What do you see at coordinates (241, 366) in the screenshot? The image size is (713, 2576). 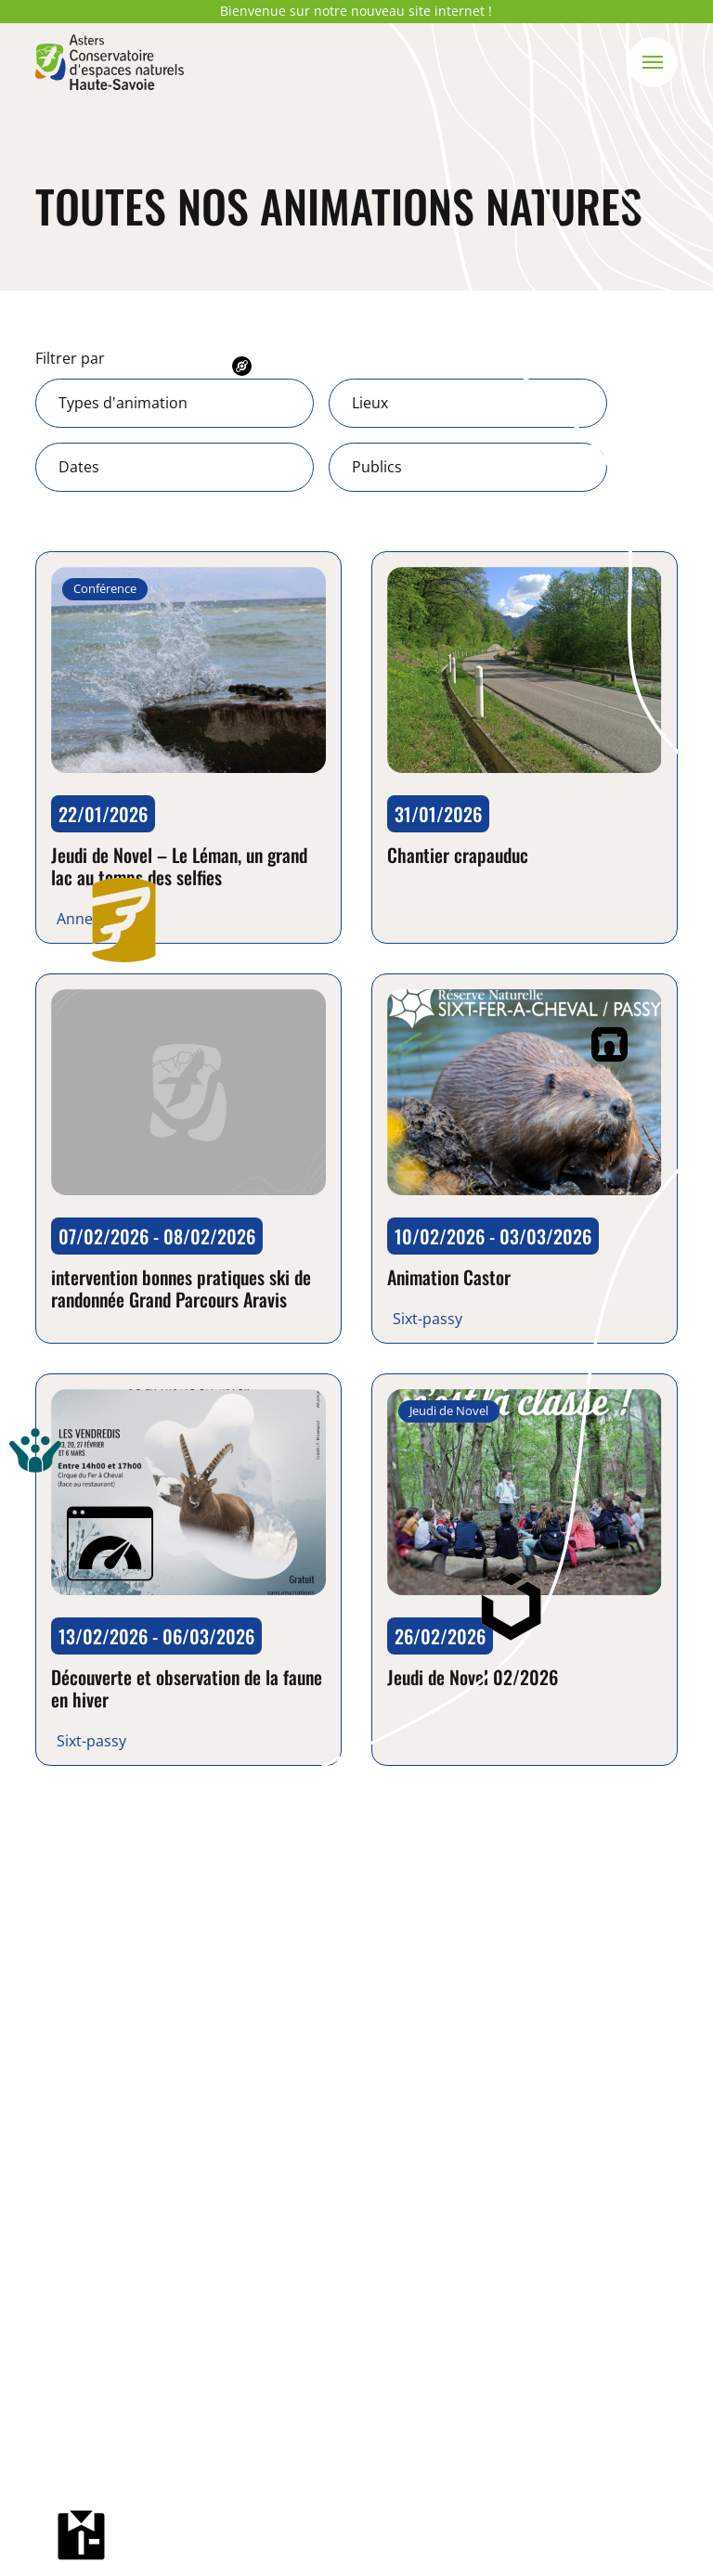 I see `open the Helium network app` at bounding box center [241, 366].